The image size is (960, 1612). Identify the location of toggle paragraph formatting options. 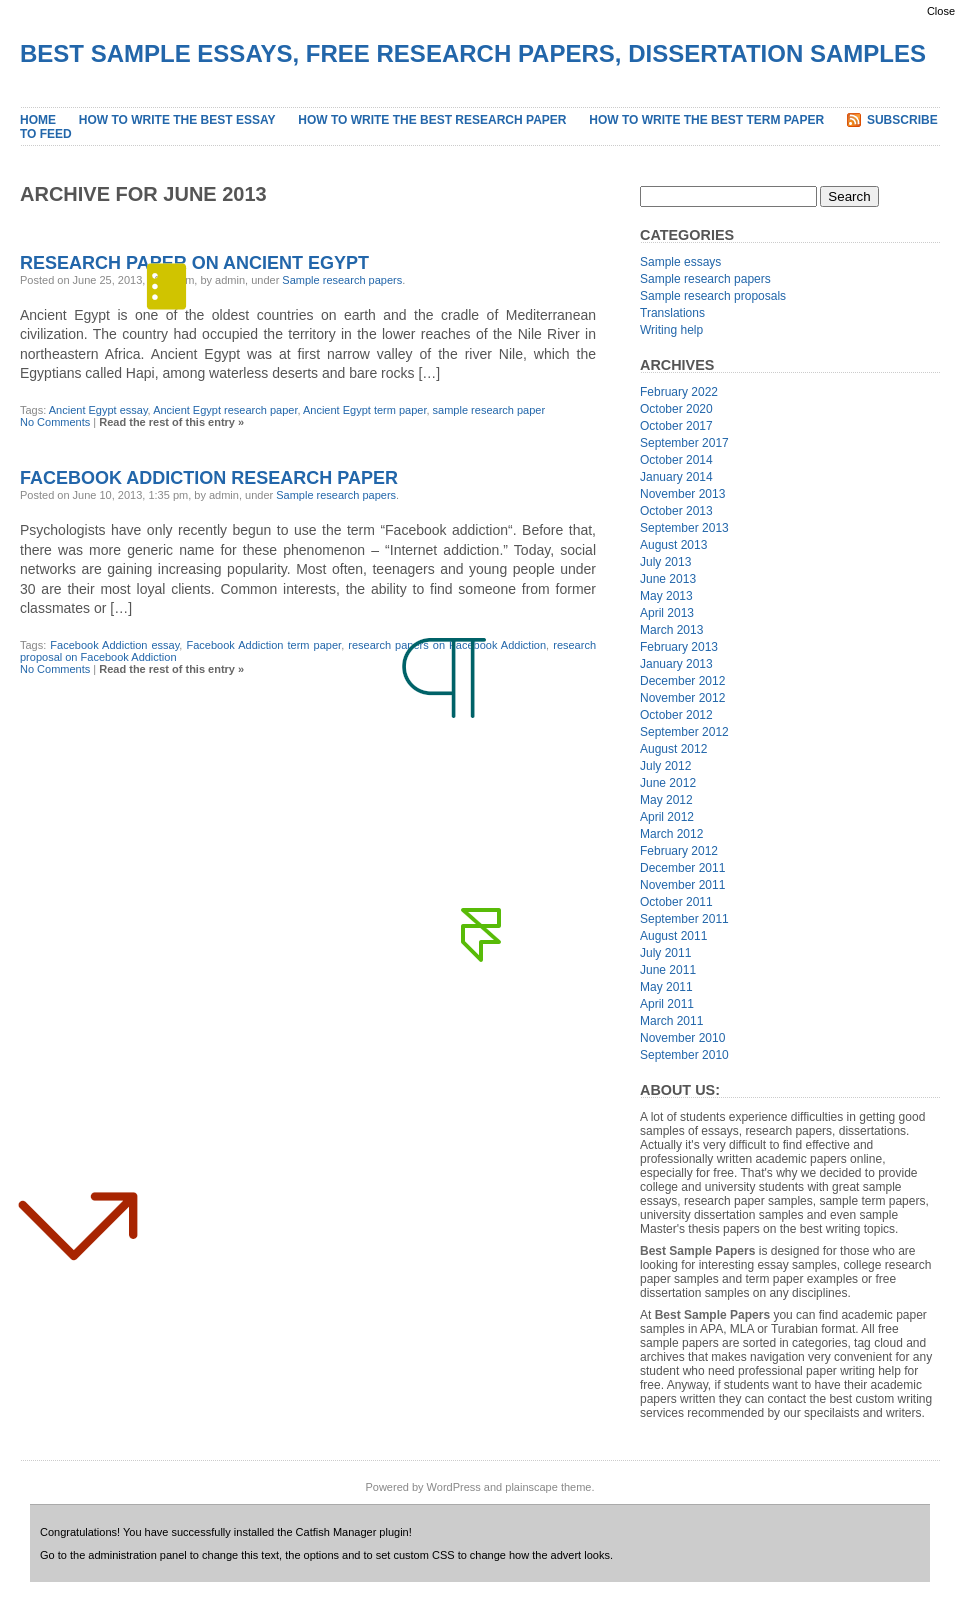
(446, 678).